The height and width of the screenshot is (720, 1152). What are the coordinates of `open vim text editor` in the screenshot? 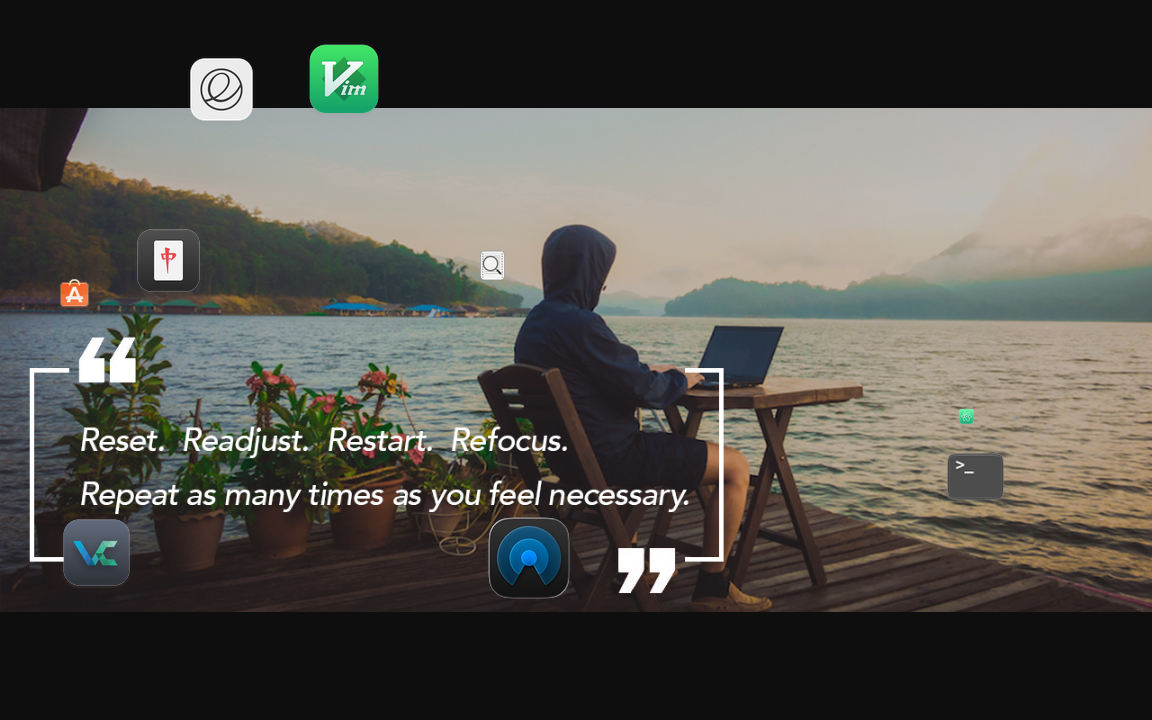 It's located at (344, 79).